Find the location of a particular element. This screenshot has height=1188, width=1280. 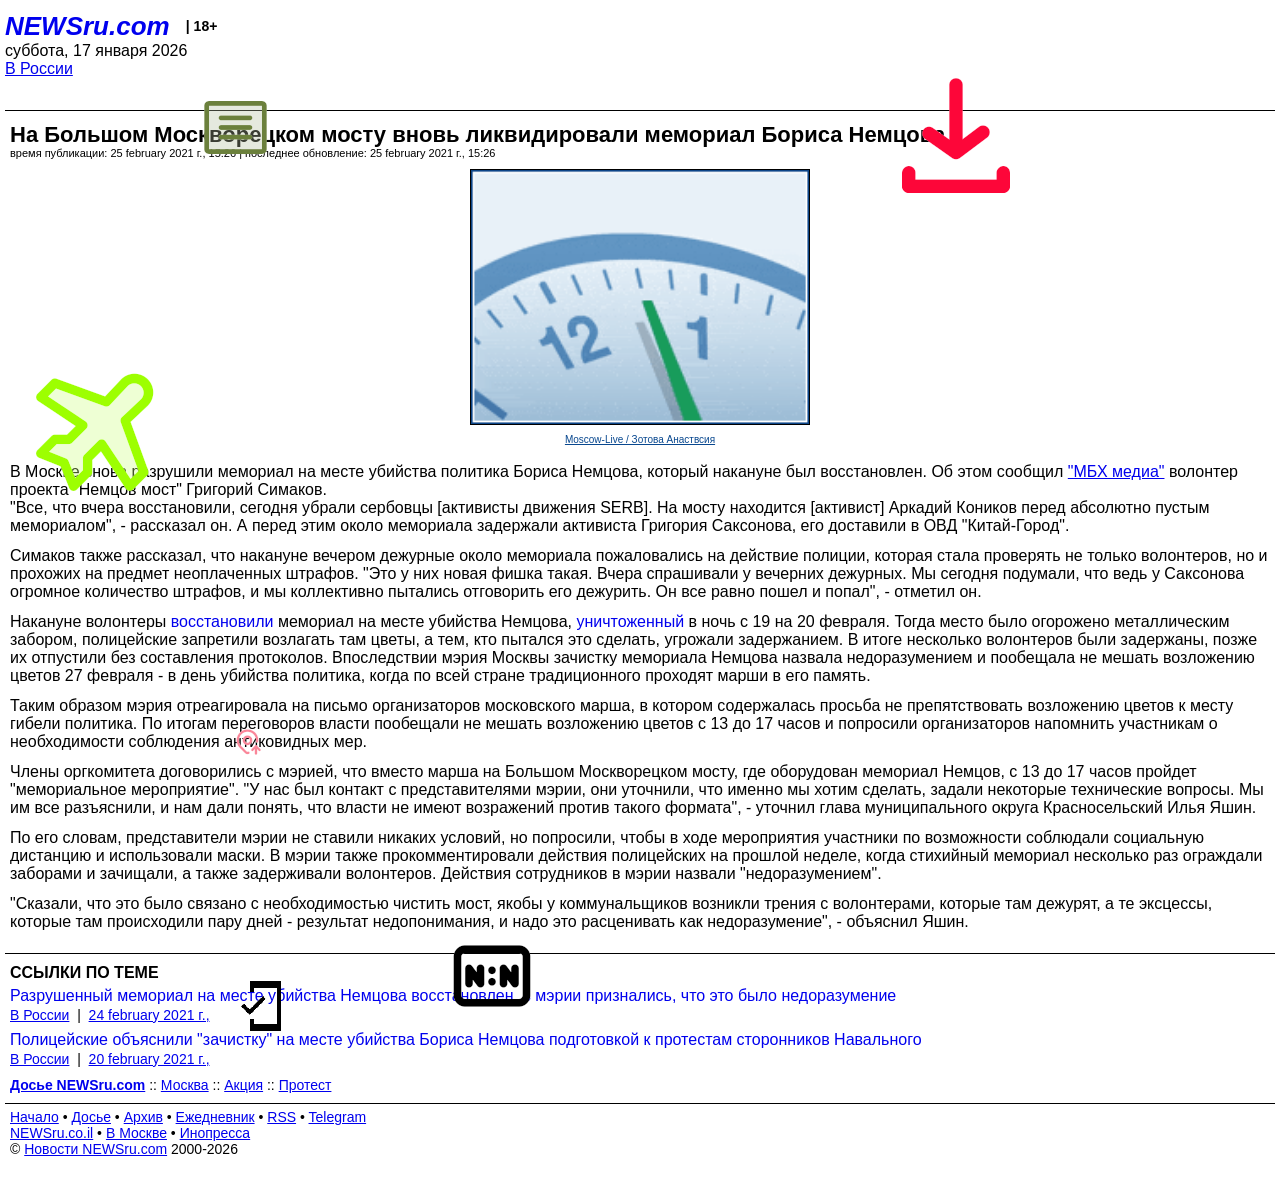

enable airplane mode is located at coordinates (97, 430).